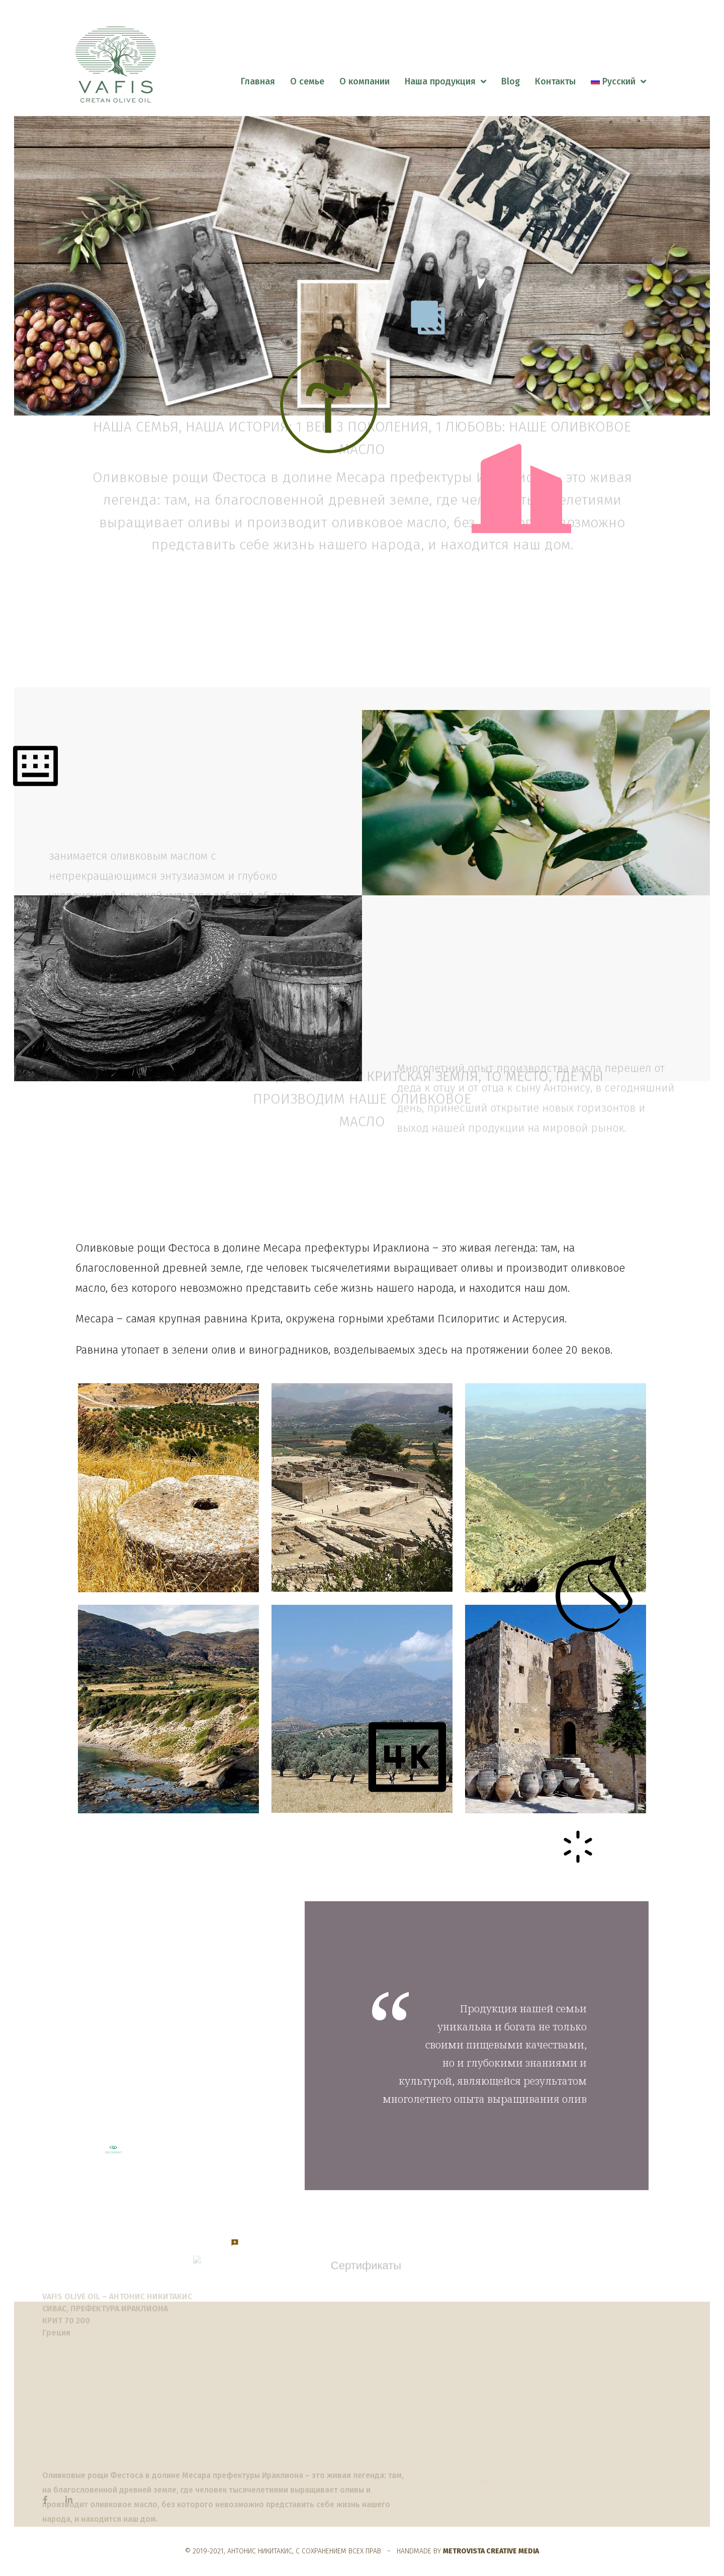 Image resolution: width=724 pixels, height=2576 pixels. I want to click on indicates 4k video resolution is available, so click(407, 1757).